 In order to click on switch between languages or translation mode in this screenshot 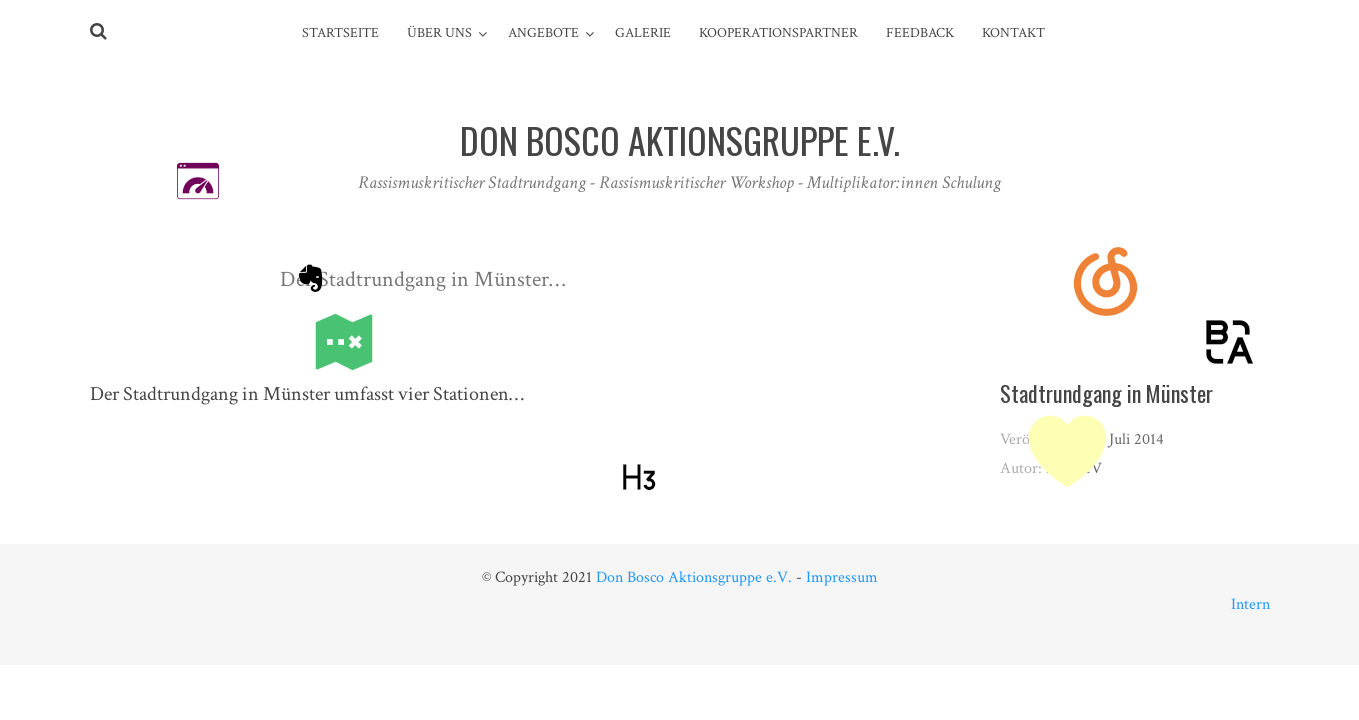, I will do `click(1228, 342)`.